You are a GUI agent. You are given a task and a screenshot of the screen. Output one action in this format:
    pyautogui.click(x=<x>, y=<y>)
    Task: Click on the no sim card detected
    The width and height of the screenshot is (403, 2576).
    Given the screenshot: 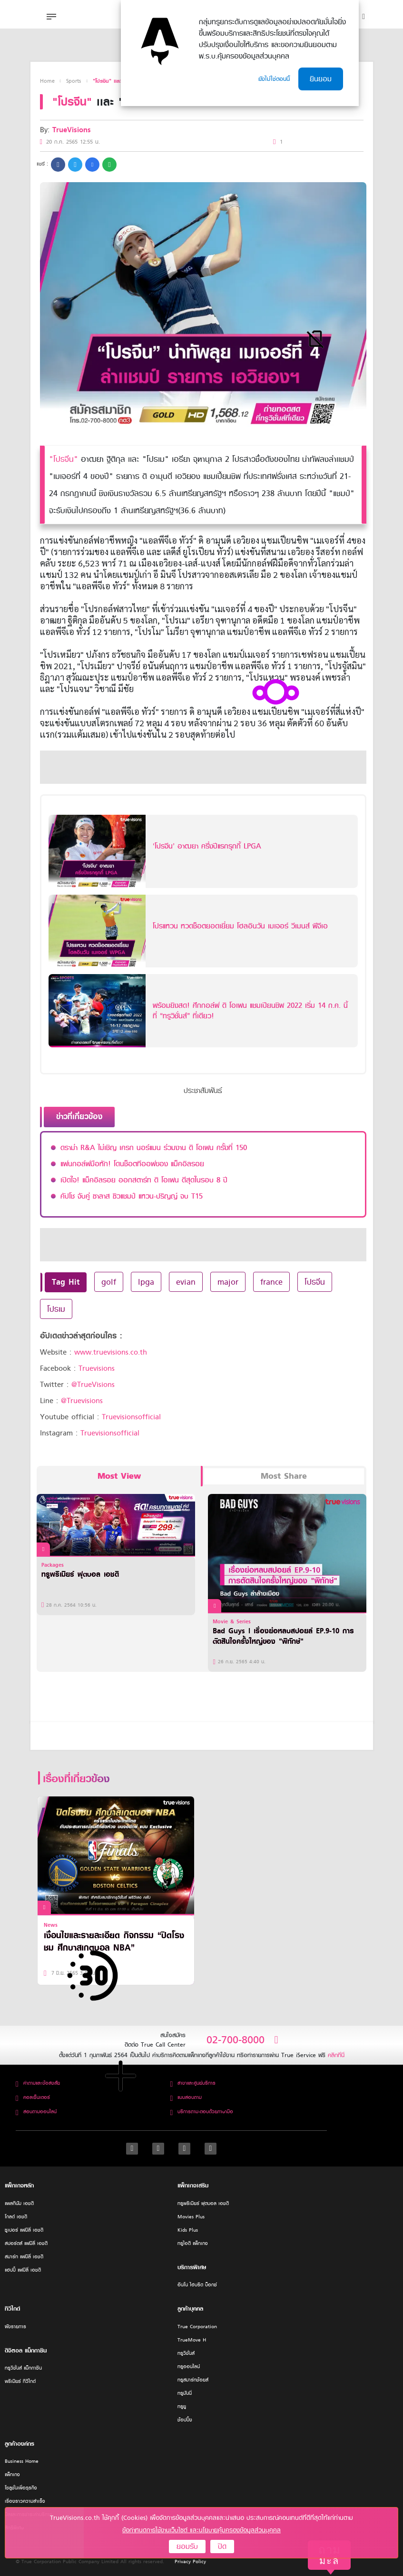 What is the action you would take?
    pyautogui.click(x=315, y=339)
    